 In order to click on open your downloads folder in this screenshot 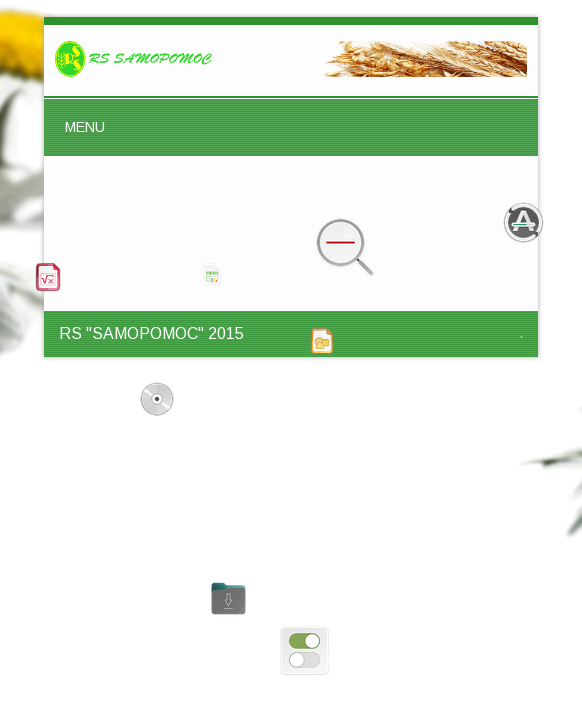, I will do `click(228, 598)`.